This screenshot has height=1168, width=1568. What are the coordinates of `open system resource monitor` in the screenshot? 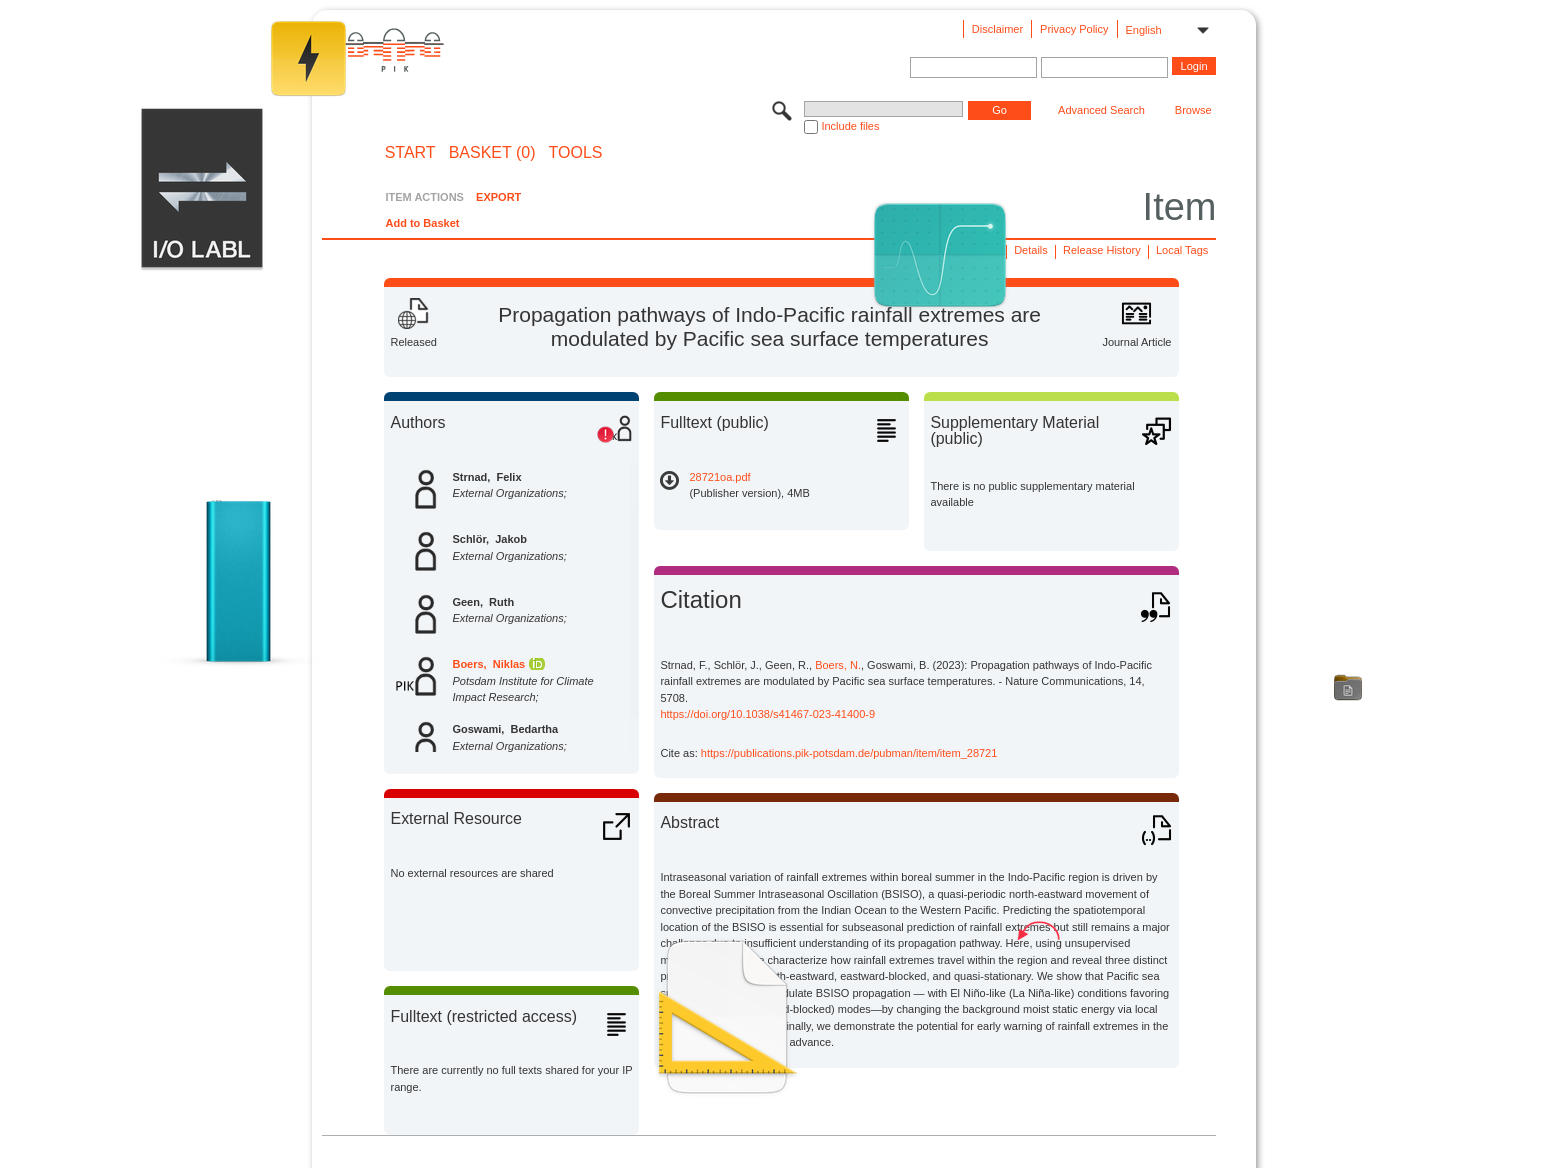 It's located at (940, 255).